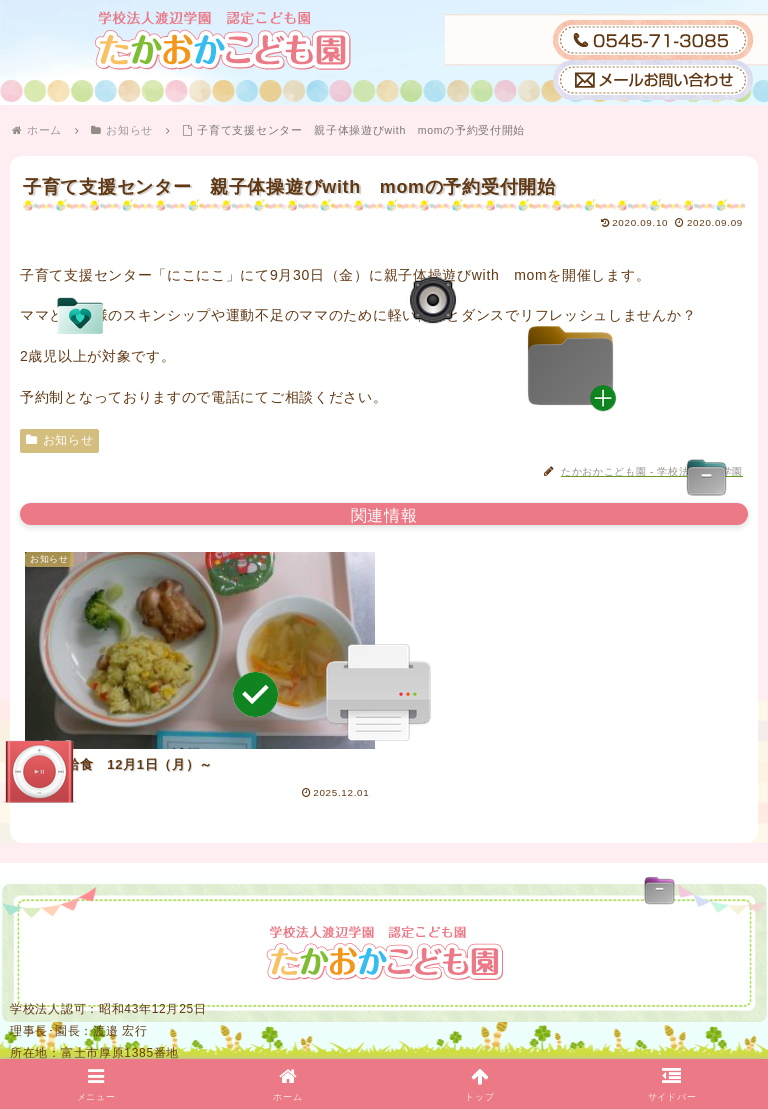 The width and height of the screenshot is (768, 1109). I want to click on open the nautilus file manager, so click(659, 890).